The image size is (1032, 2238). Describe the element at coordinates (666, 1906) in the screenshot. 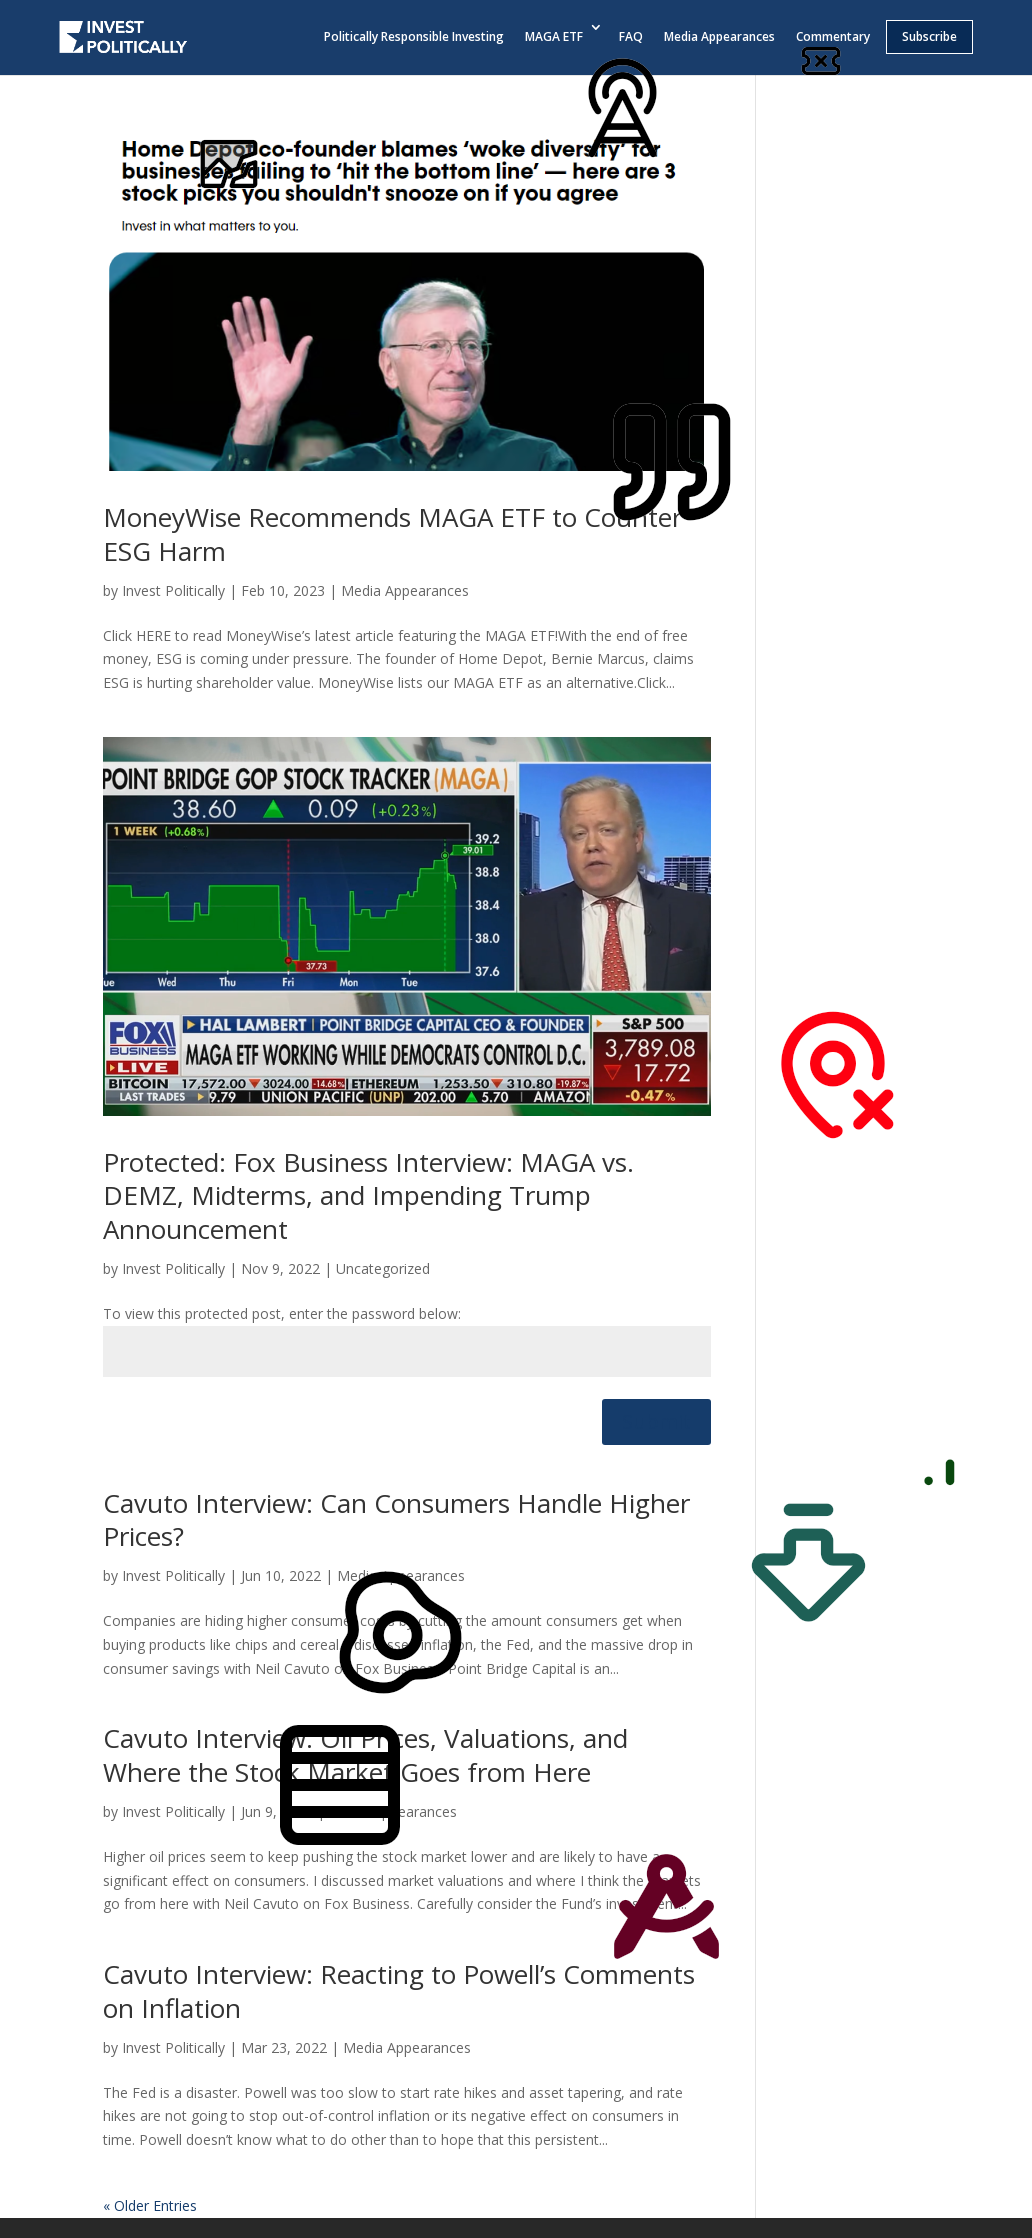

I see `access drawing or drafting tools` at that location.